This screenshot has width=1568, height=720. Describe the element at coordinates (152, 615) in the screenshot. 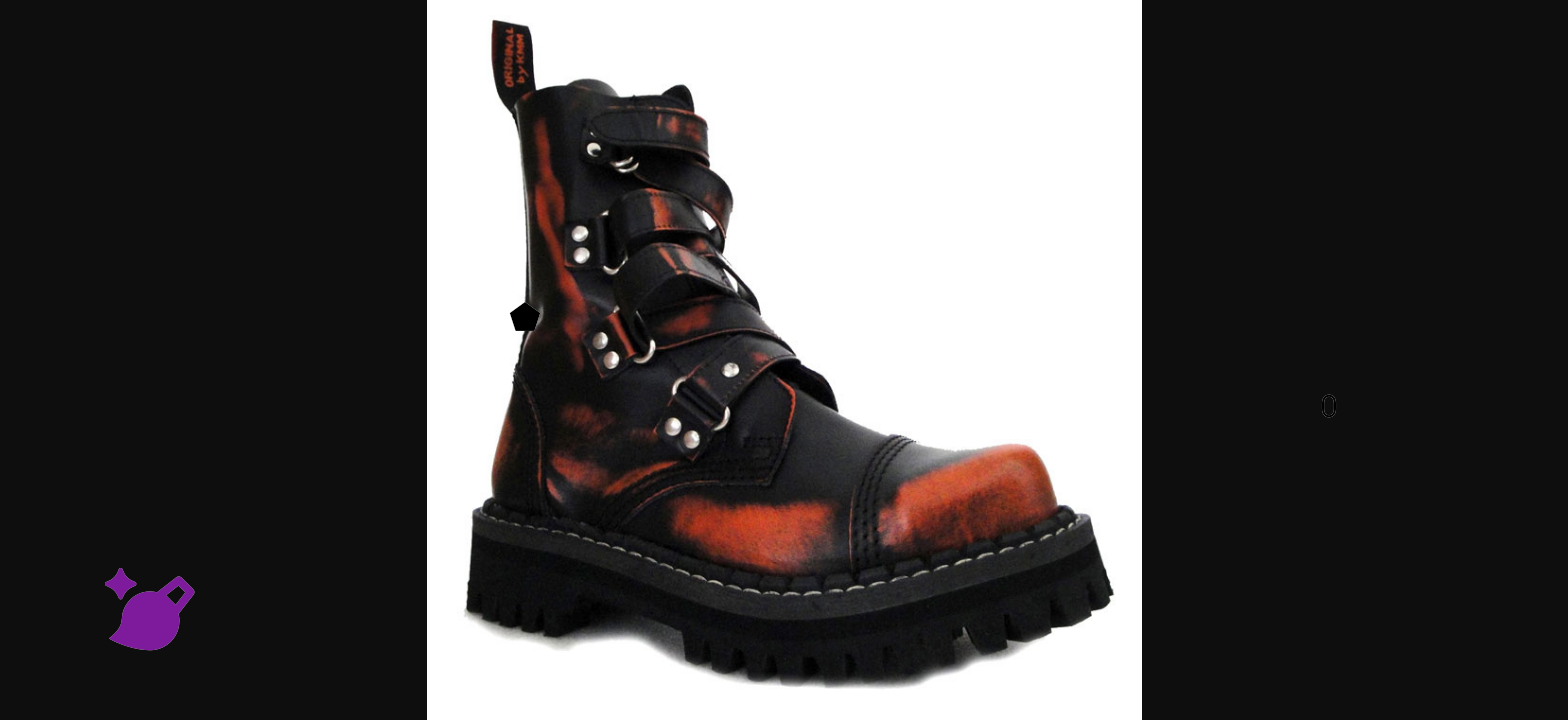

I see `activate AI-powered brush or painting tool` at that location.